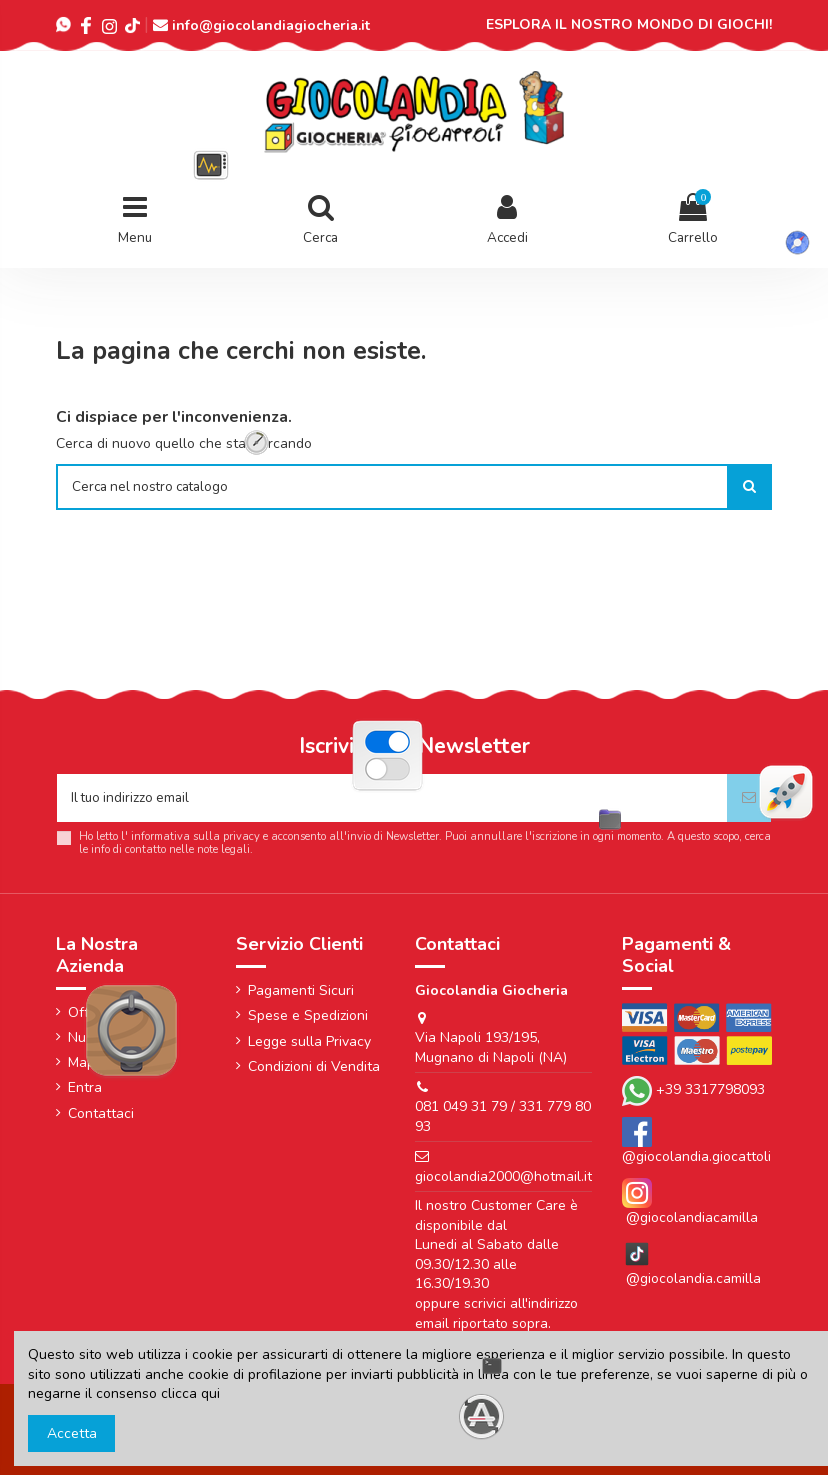  I want to click on open the web browser app, so click(797, 242).